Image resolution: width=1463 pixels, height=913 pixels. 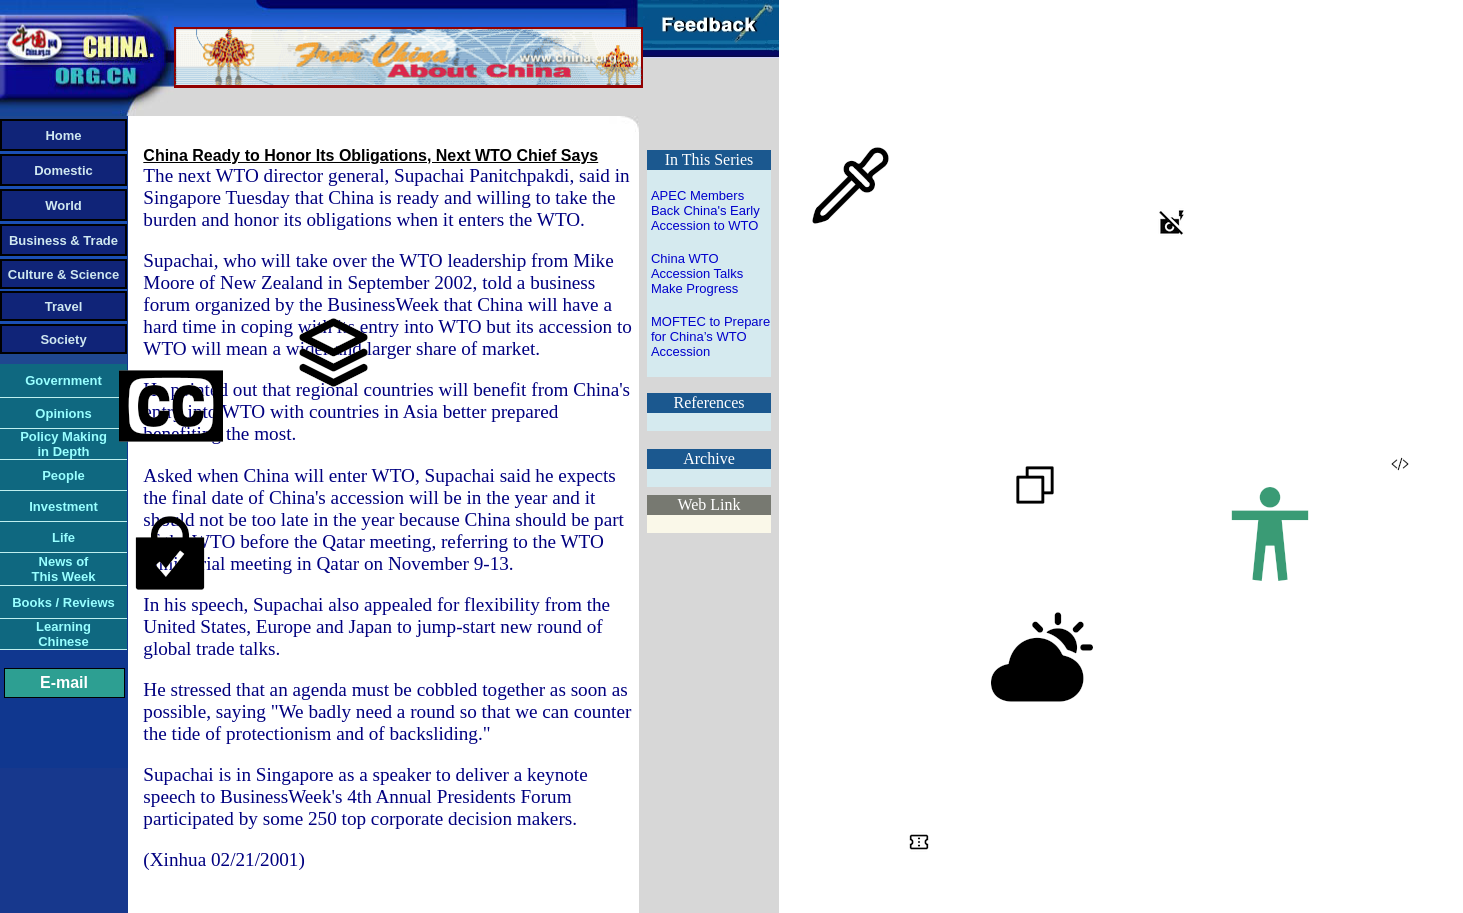 What do you see at coordinates (1270, 534) in the screenshot?
I see `accessibility settings` at bounding box center [1270, 534].